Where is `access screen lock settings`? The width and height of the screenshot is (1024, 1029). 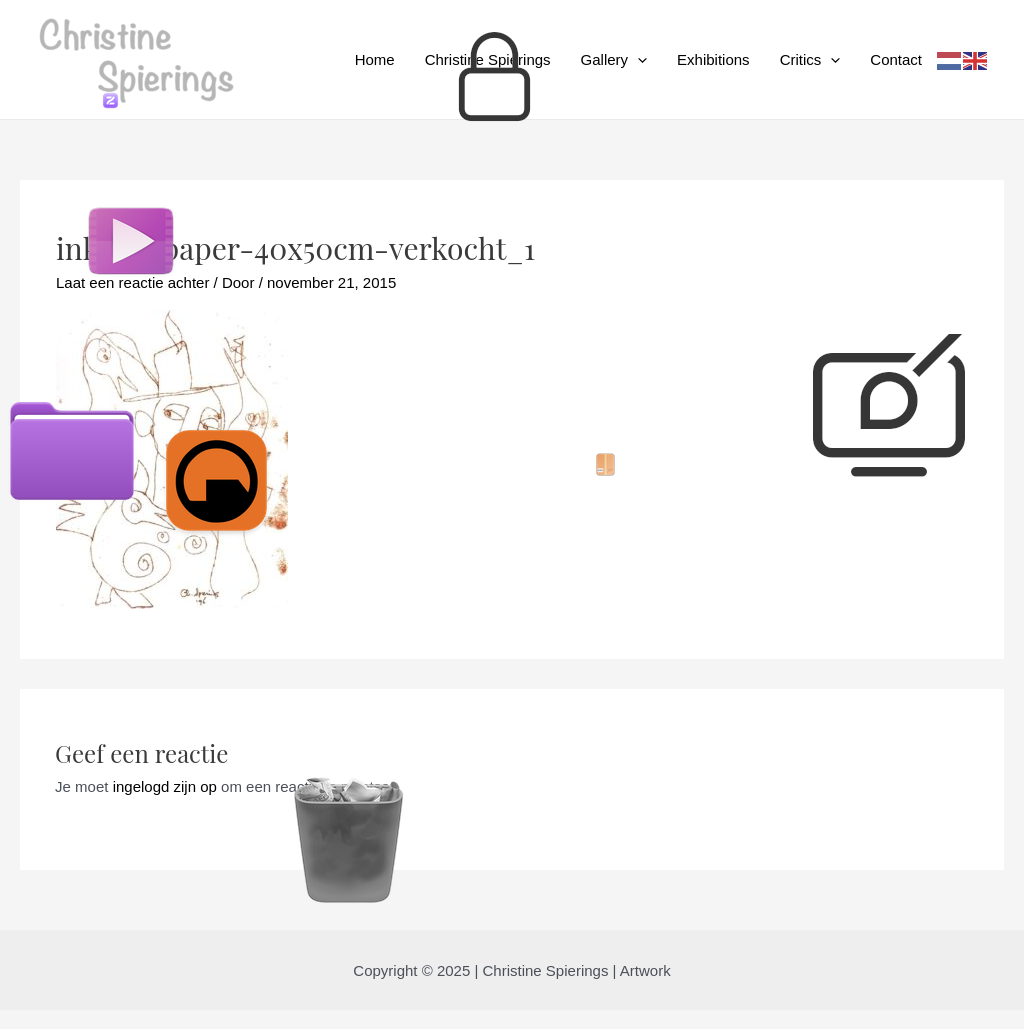
access screen lock settings is located at coordinates (494, 79).